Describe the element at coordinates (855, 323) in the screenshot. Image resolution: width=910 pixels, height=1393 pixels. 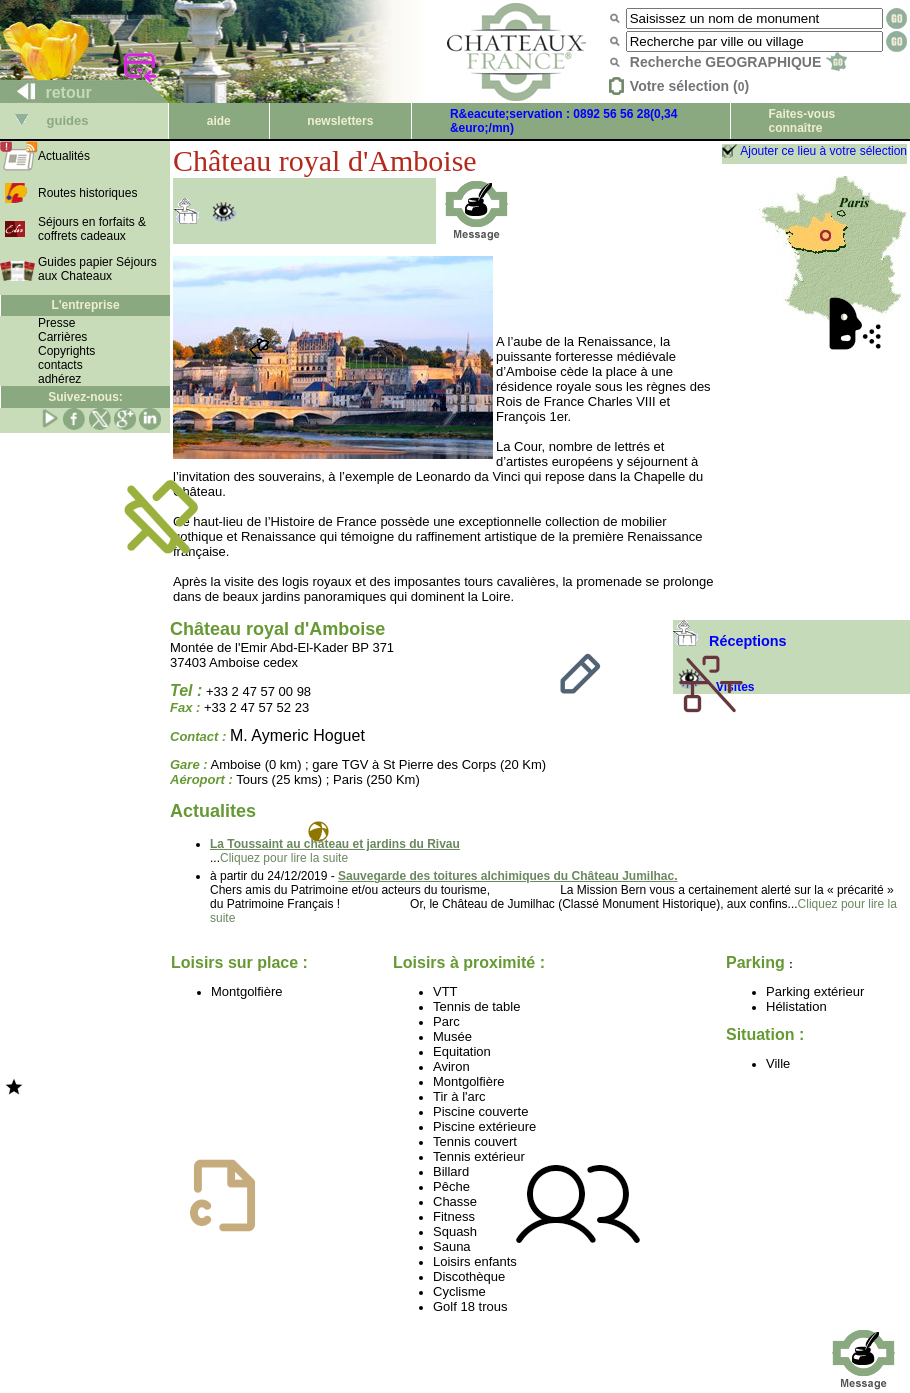
I see `report respiratory symptoms` at that location.